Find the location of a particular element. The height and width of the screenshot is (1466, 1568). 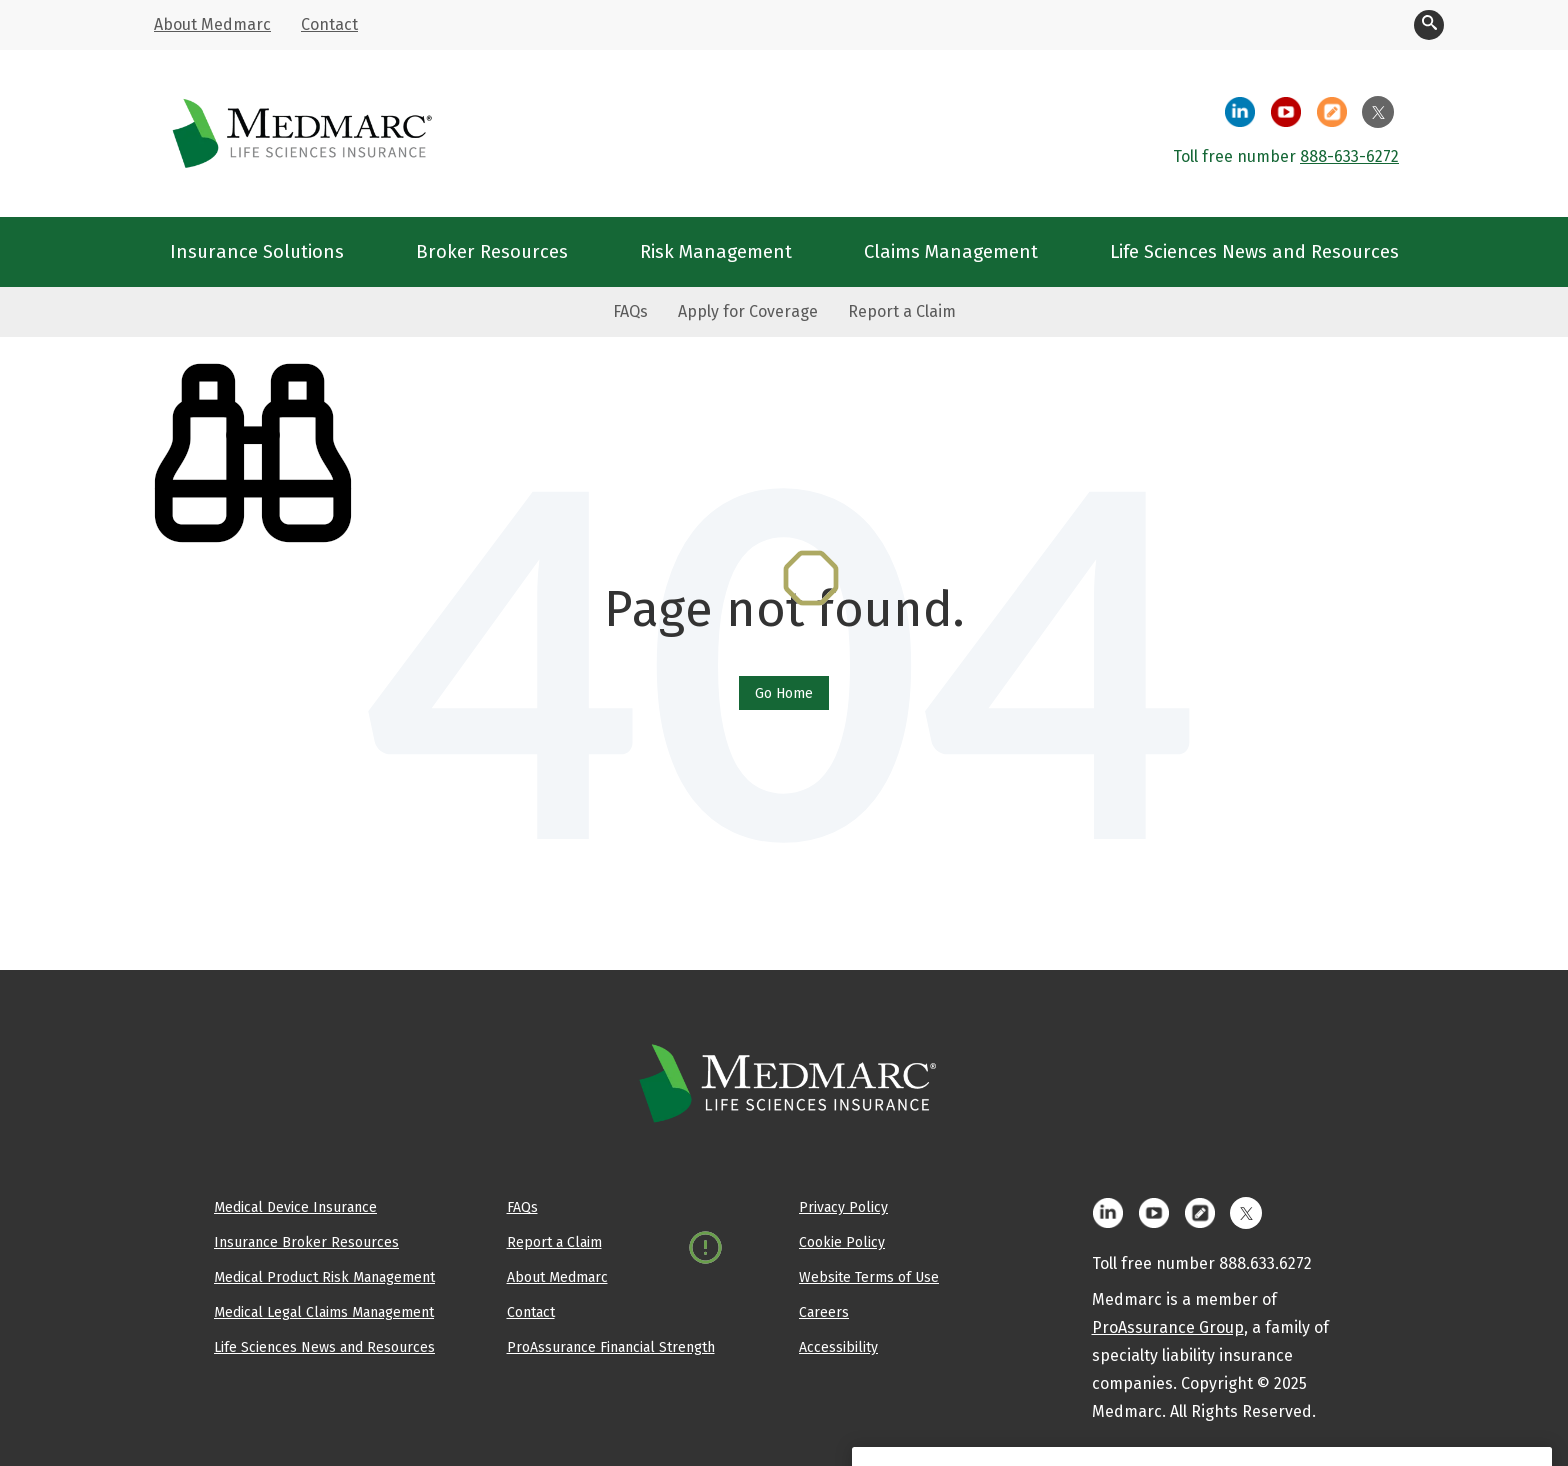

indicates a stop or warning state is located at coordinates (811, 578).